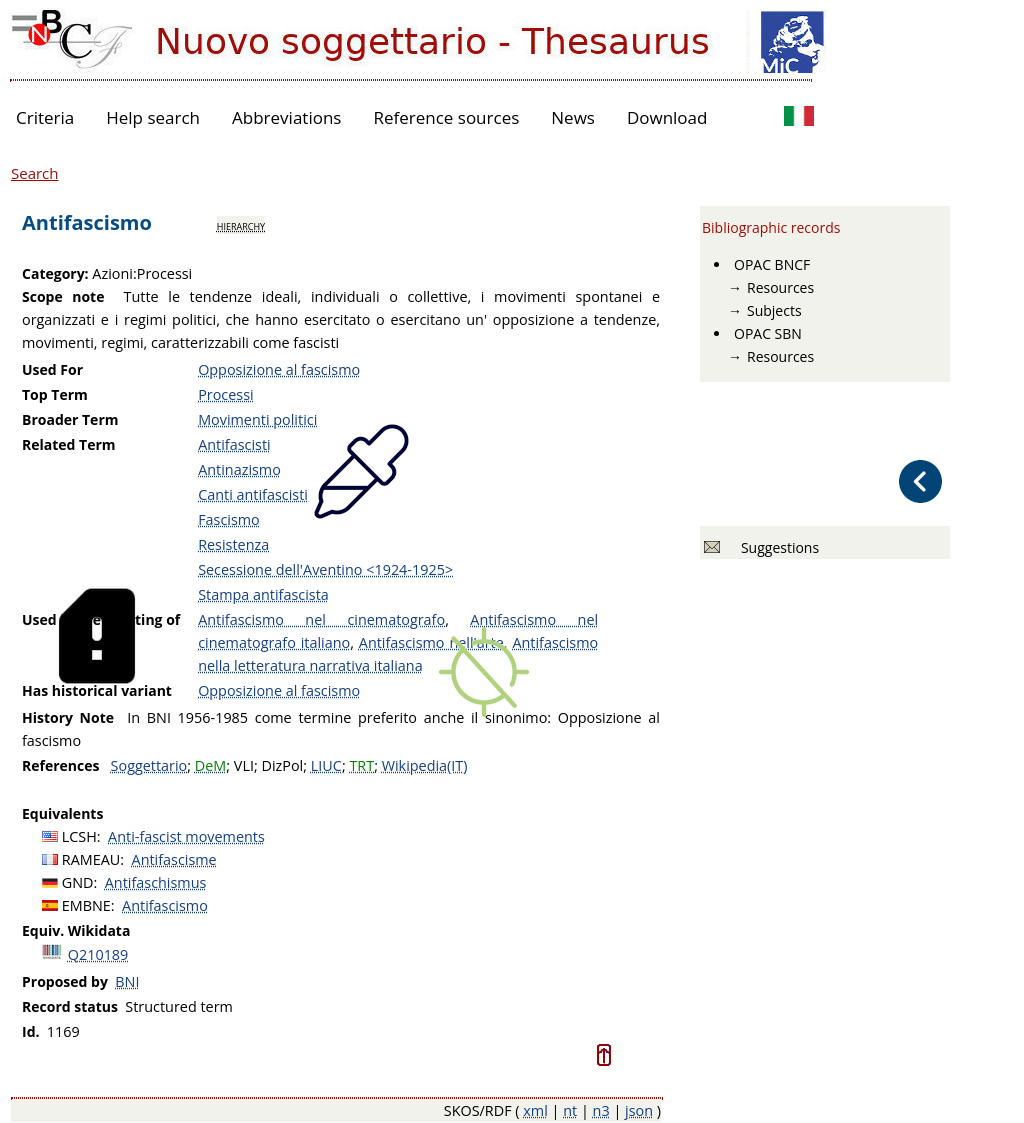 The image size is (1024, 1123). I want to click on sample a color from the canvas, so click(361, 471).